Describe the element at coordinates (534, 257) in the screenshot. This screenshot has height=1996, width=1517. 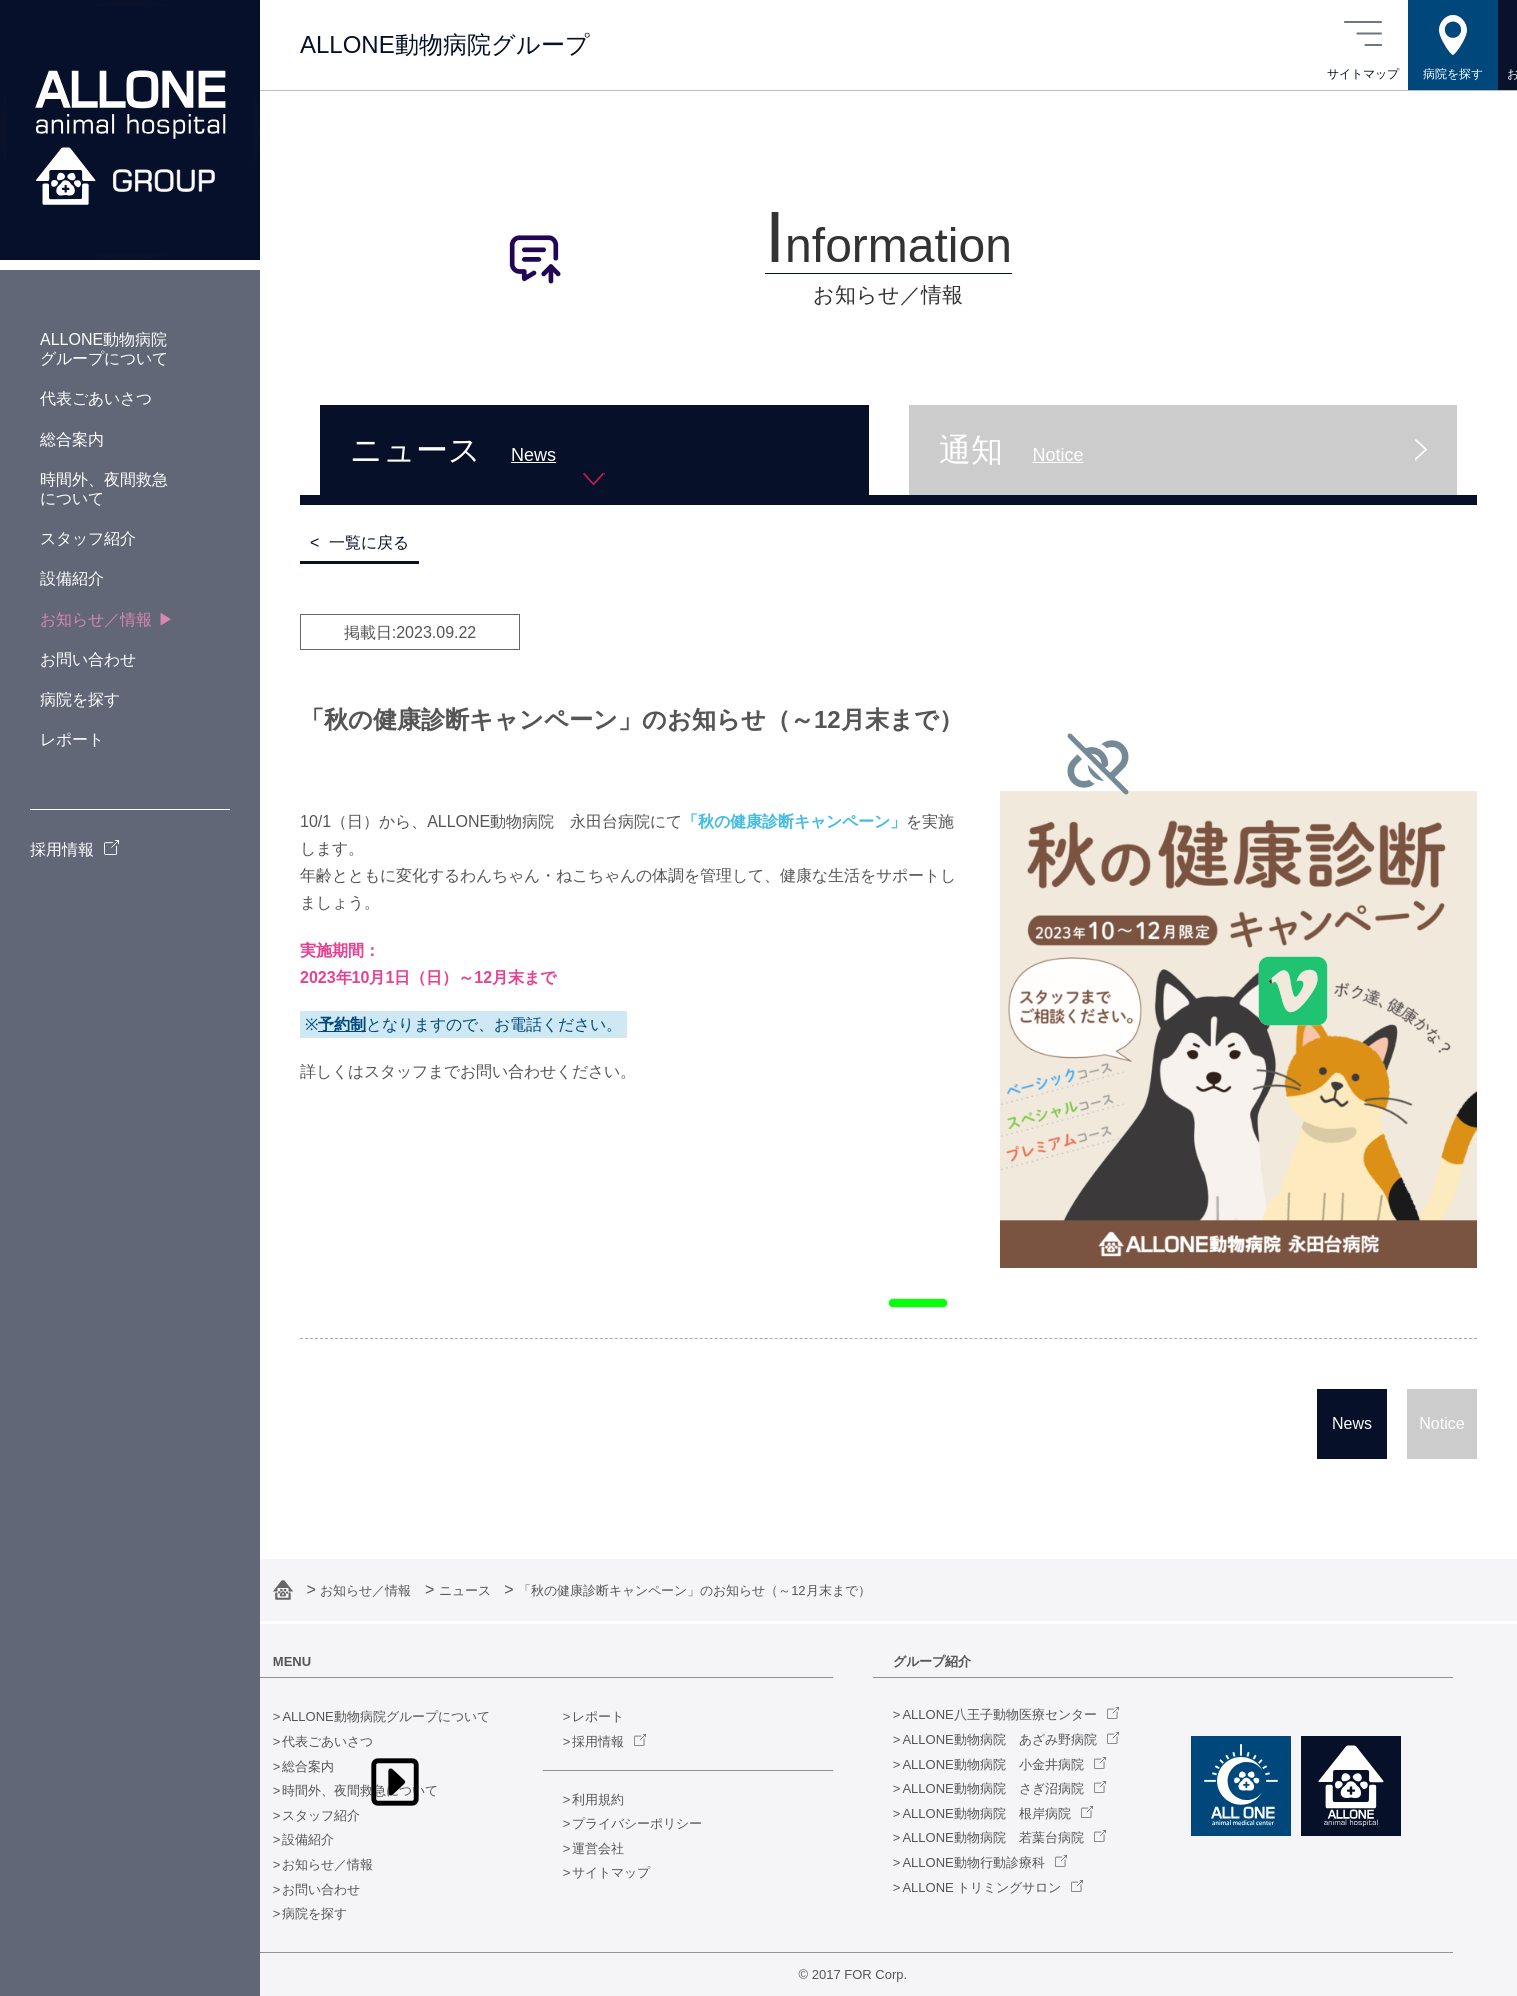
I see `send or submit a message` at that location.